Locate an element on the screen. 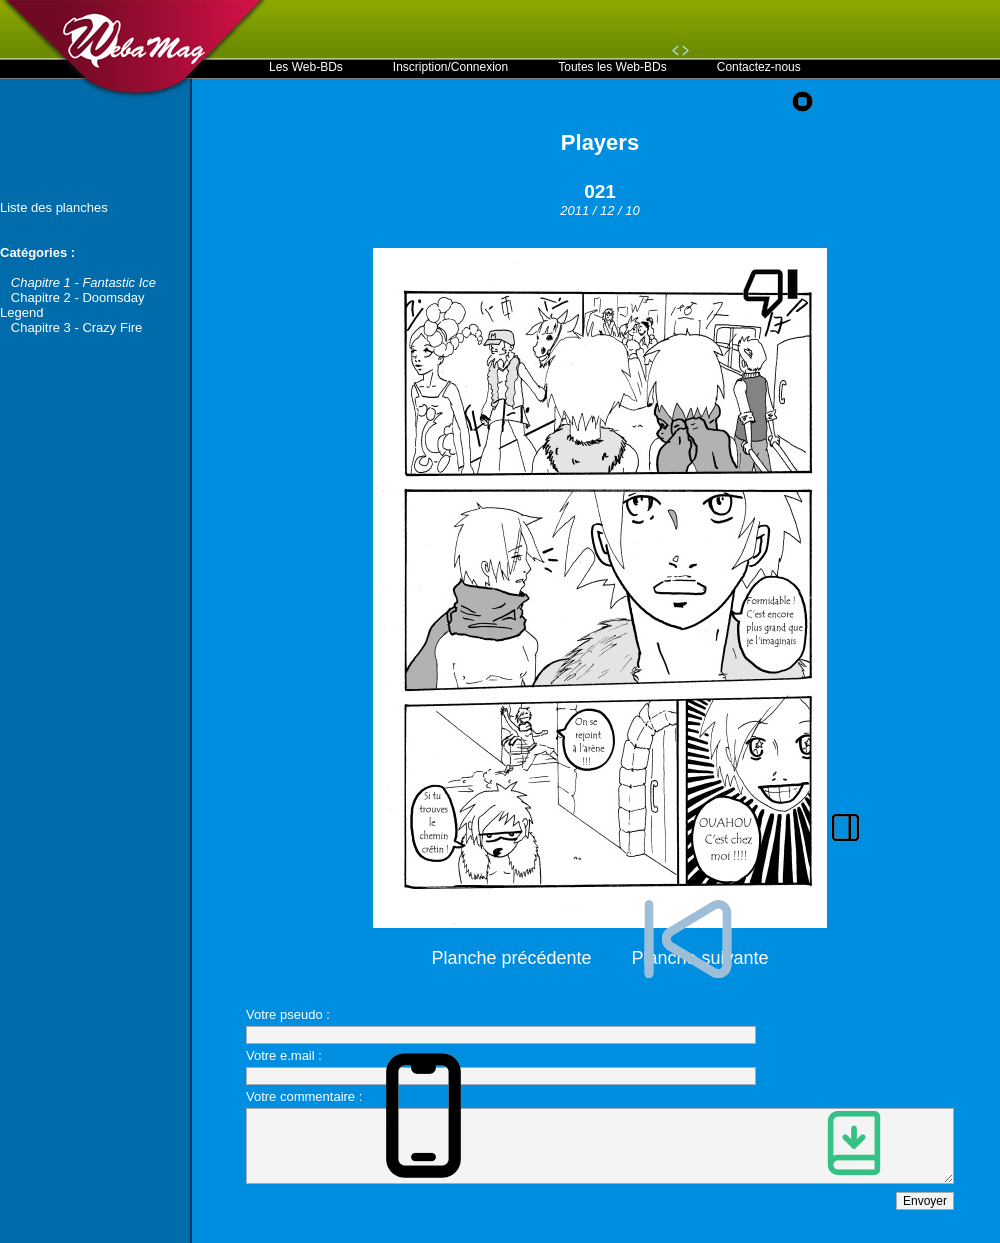  view or edit source code is located at coordinates (680, 50).